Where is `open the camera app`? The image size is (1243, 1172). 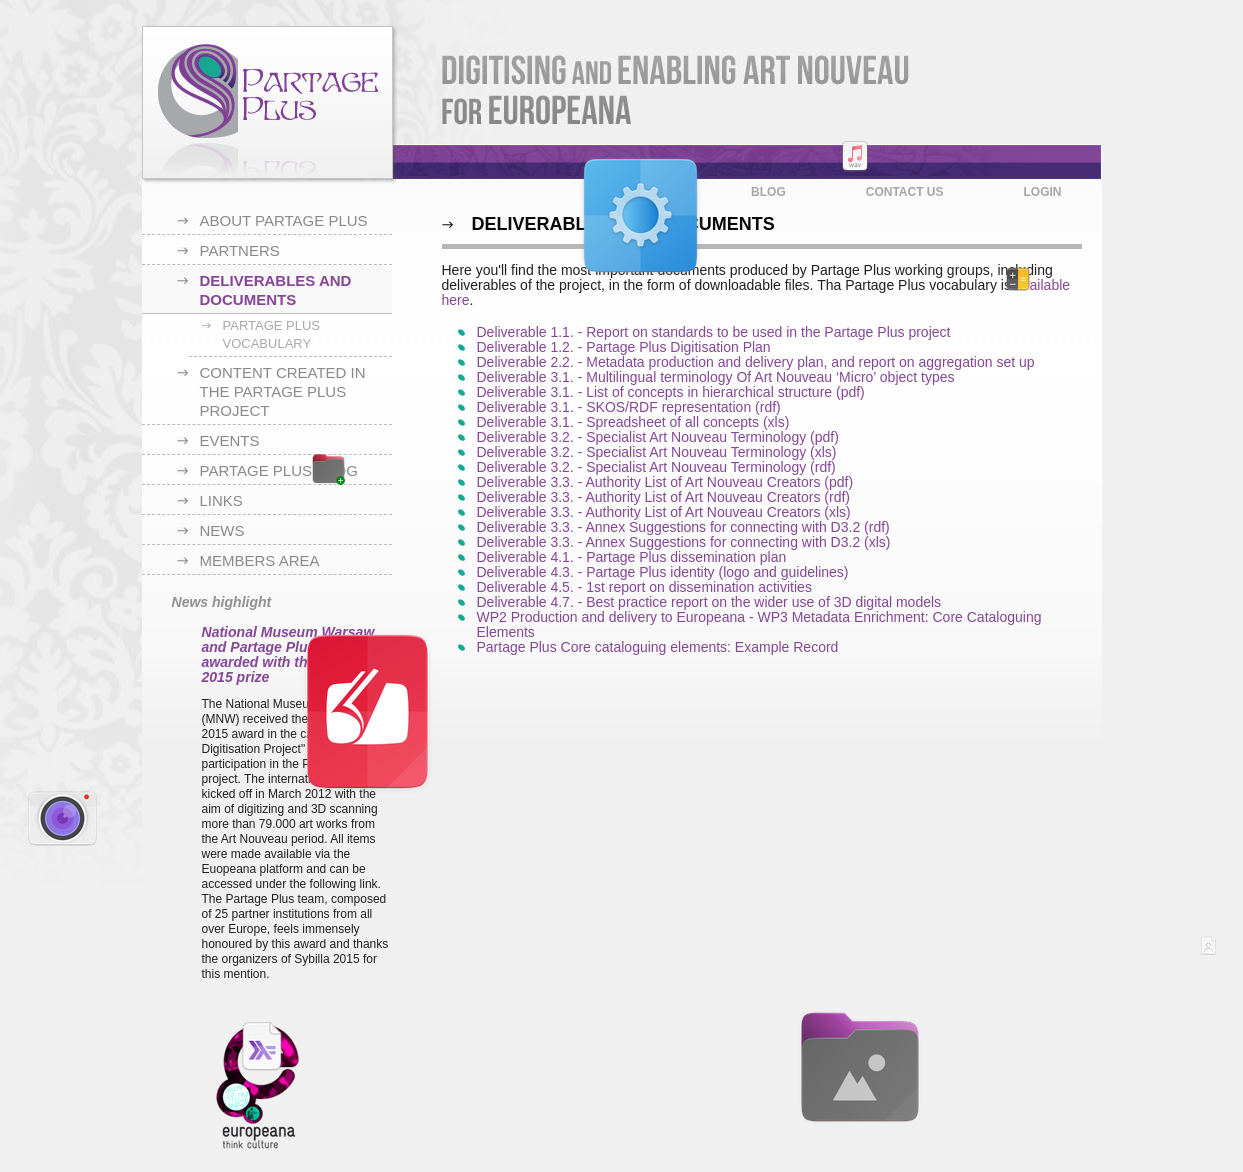
open the camera app is located at coordinates (62, 818).